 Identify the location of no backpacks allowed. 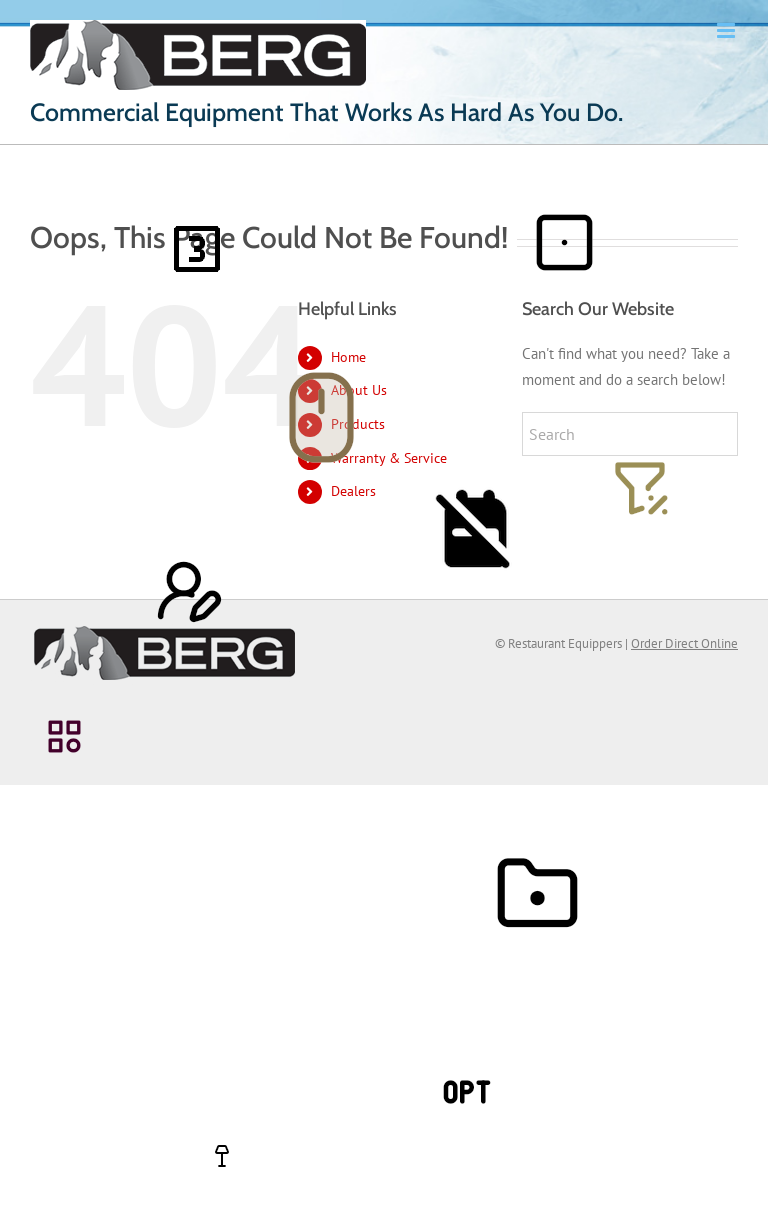
(475, 528).